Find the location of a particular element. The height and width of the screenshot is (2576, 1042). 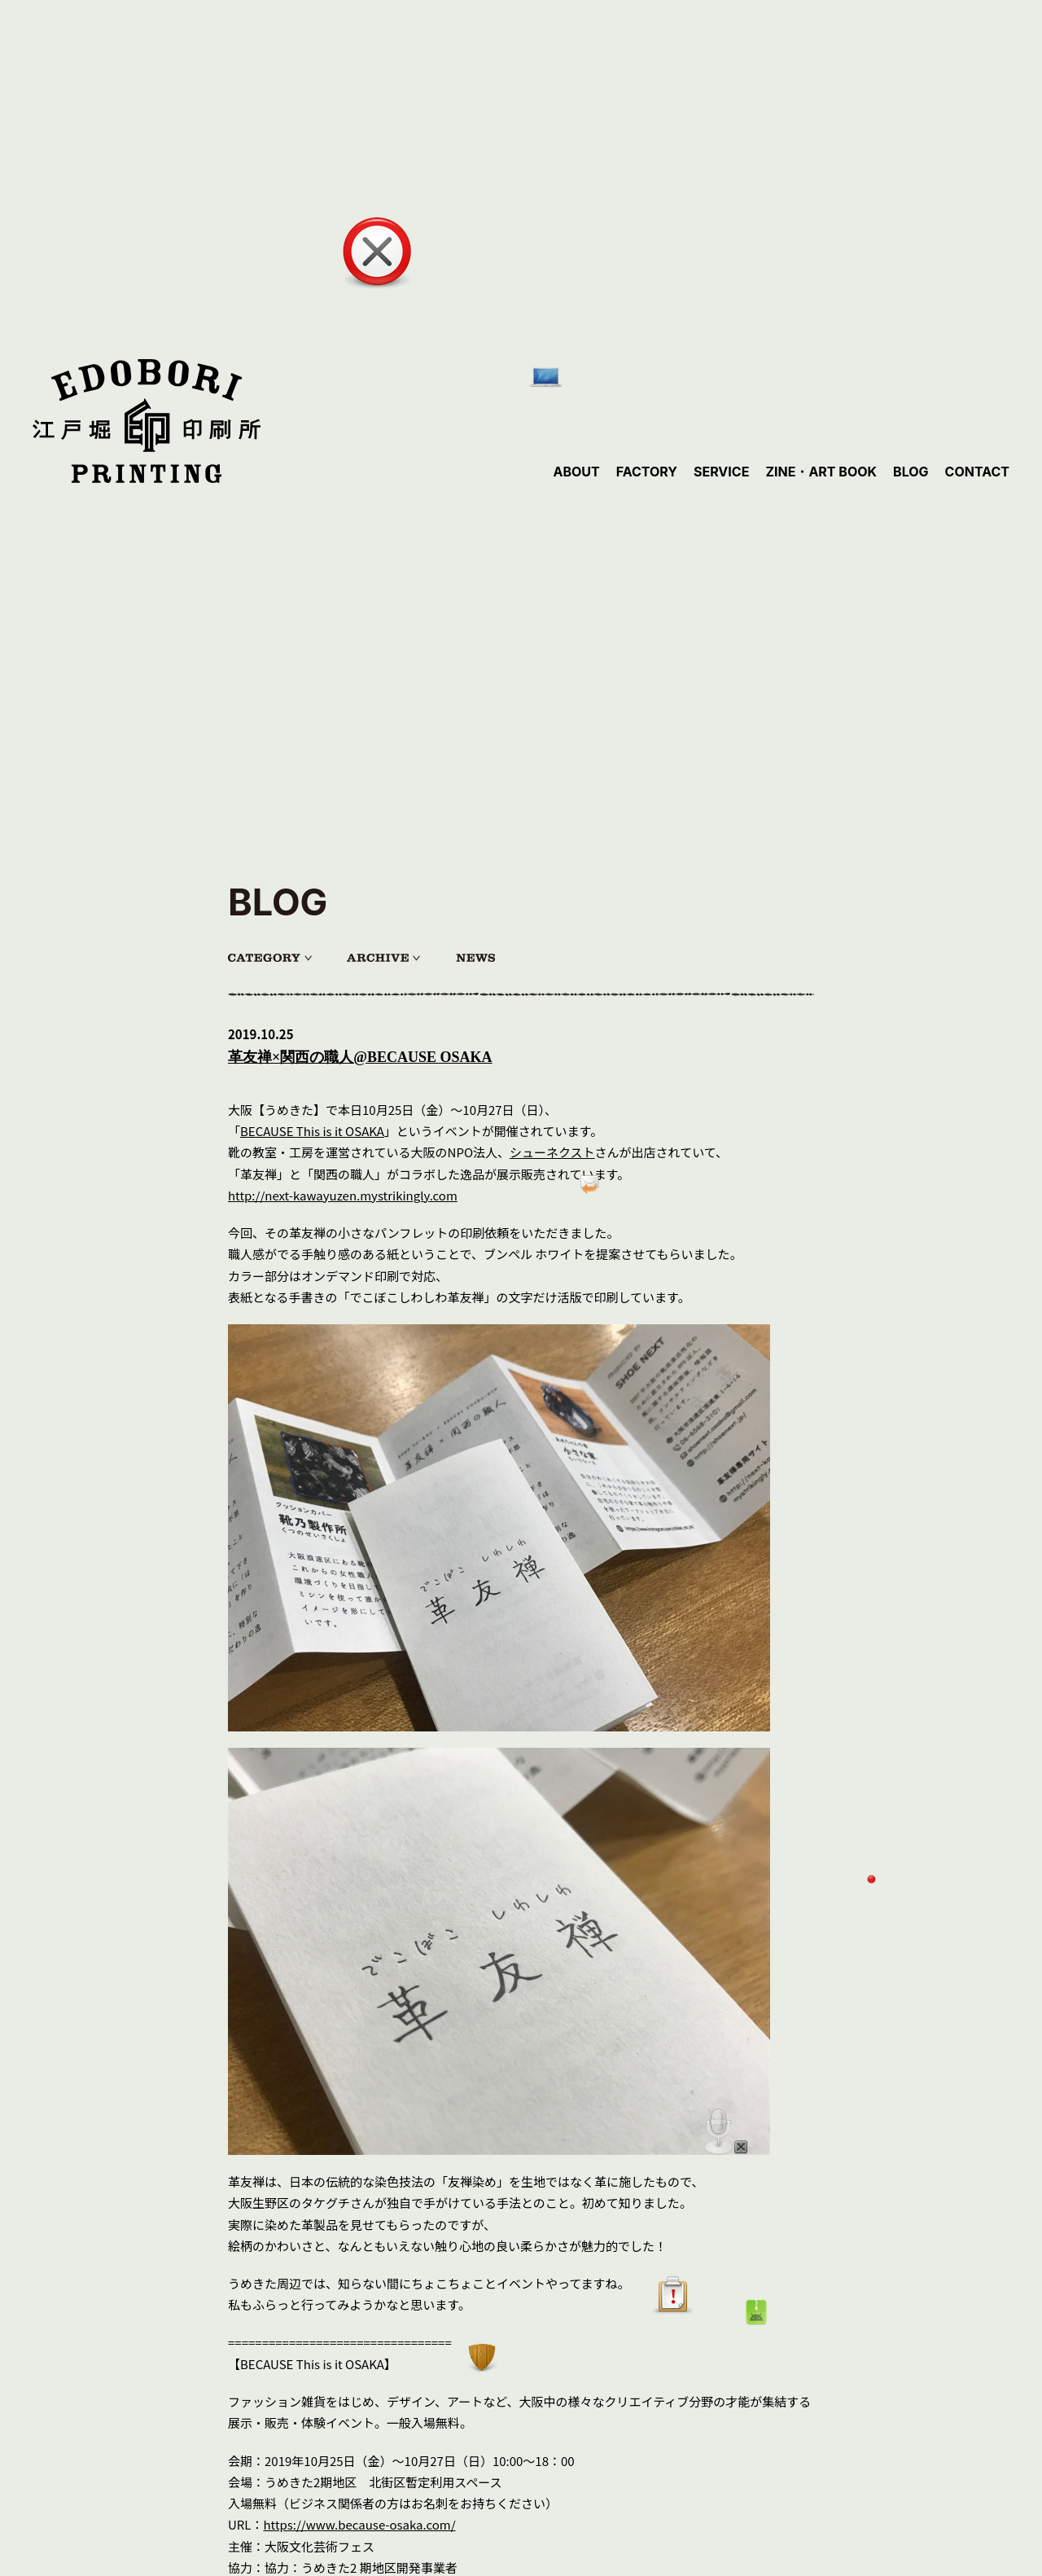

microphone is muted is located at coordinates (726, 2132).